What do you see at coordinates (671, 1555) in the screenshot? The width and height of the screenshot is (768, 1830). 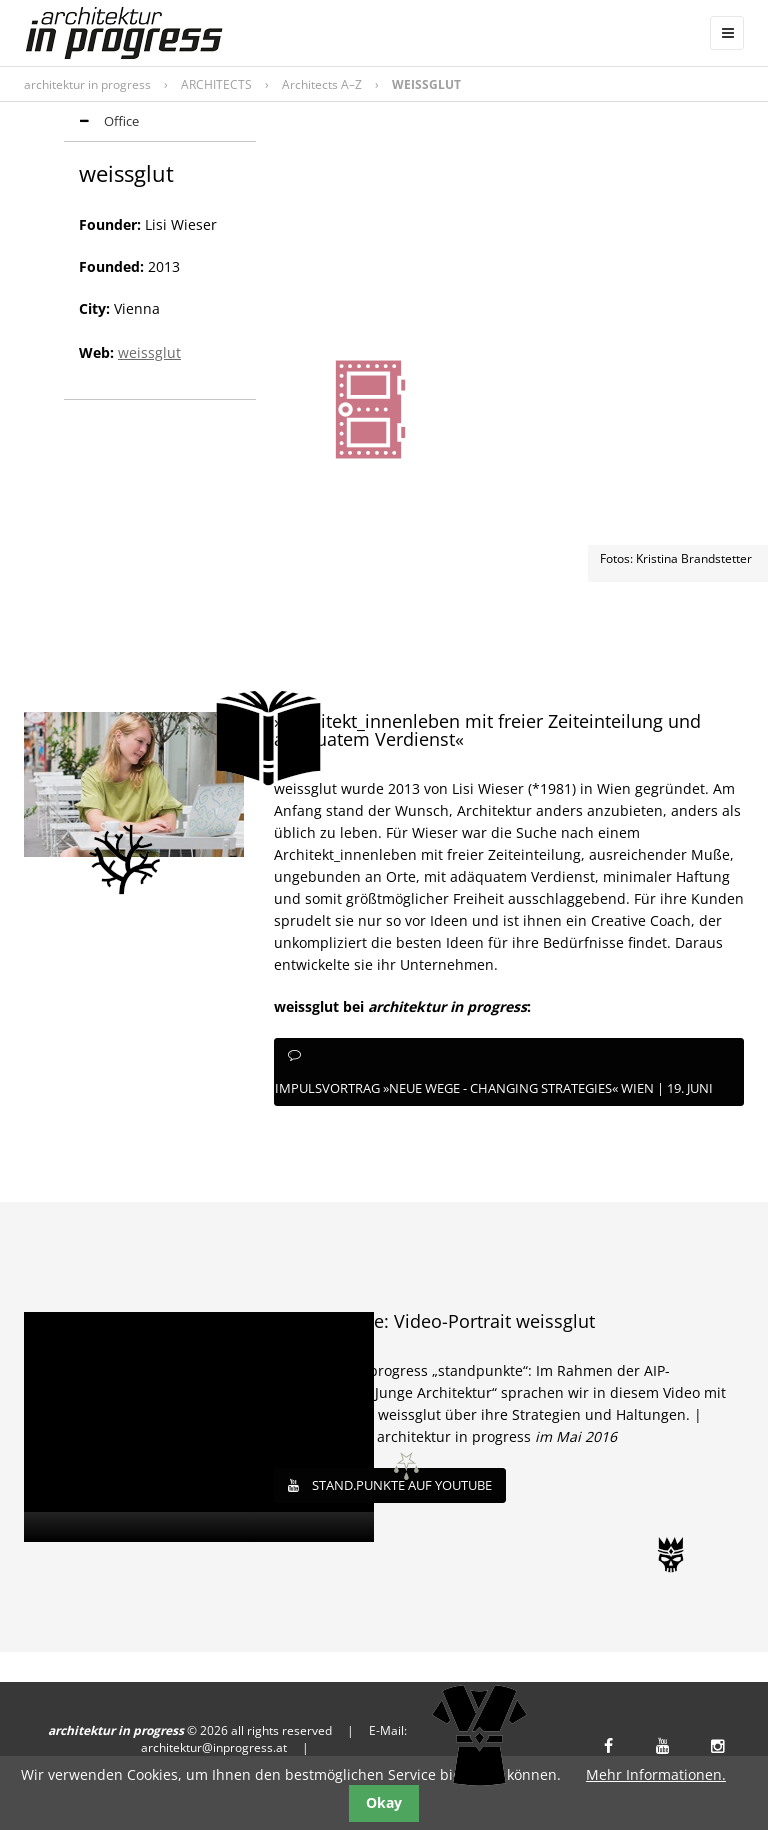 I see `indicates a boss enemy or final challenge` at bounding box center [671, 1555].